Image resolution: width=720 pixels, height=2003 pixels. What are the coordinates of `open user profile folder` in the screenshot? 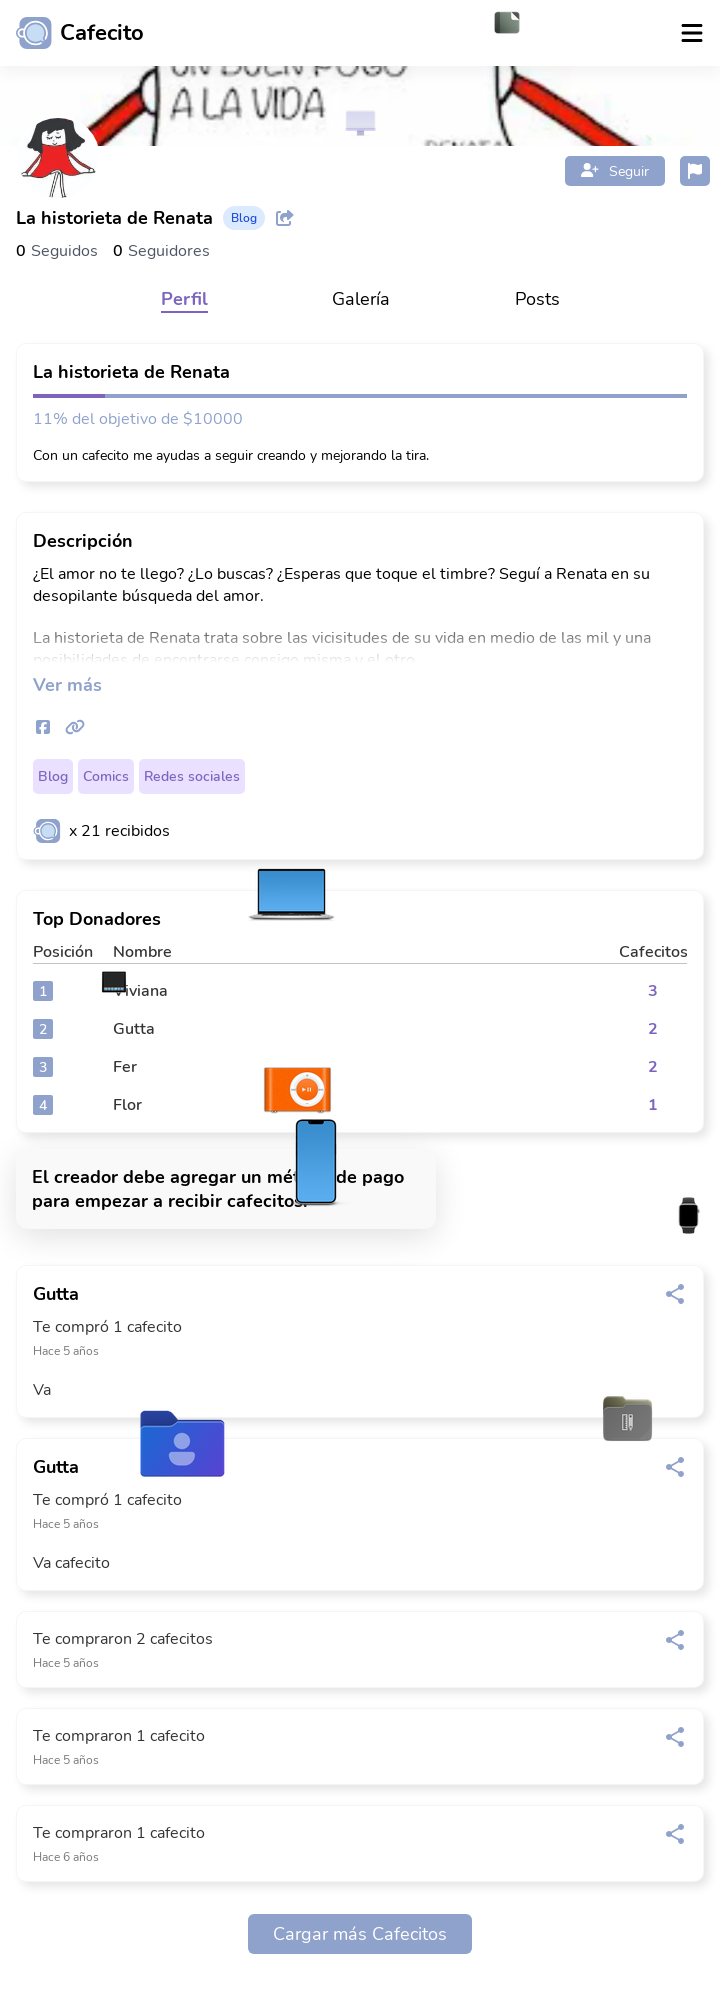 It's located at (182, 1446).